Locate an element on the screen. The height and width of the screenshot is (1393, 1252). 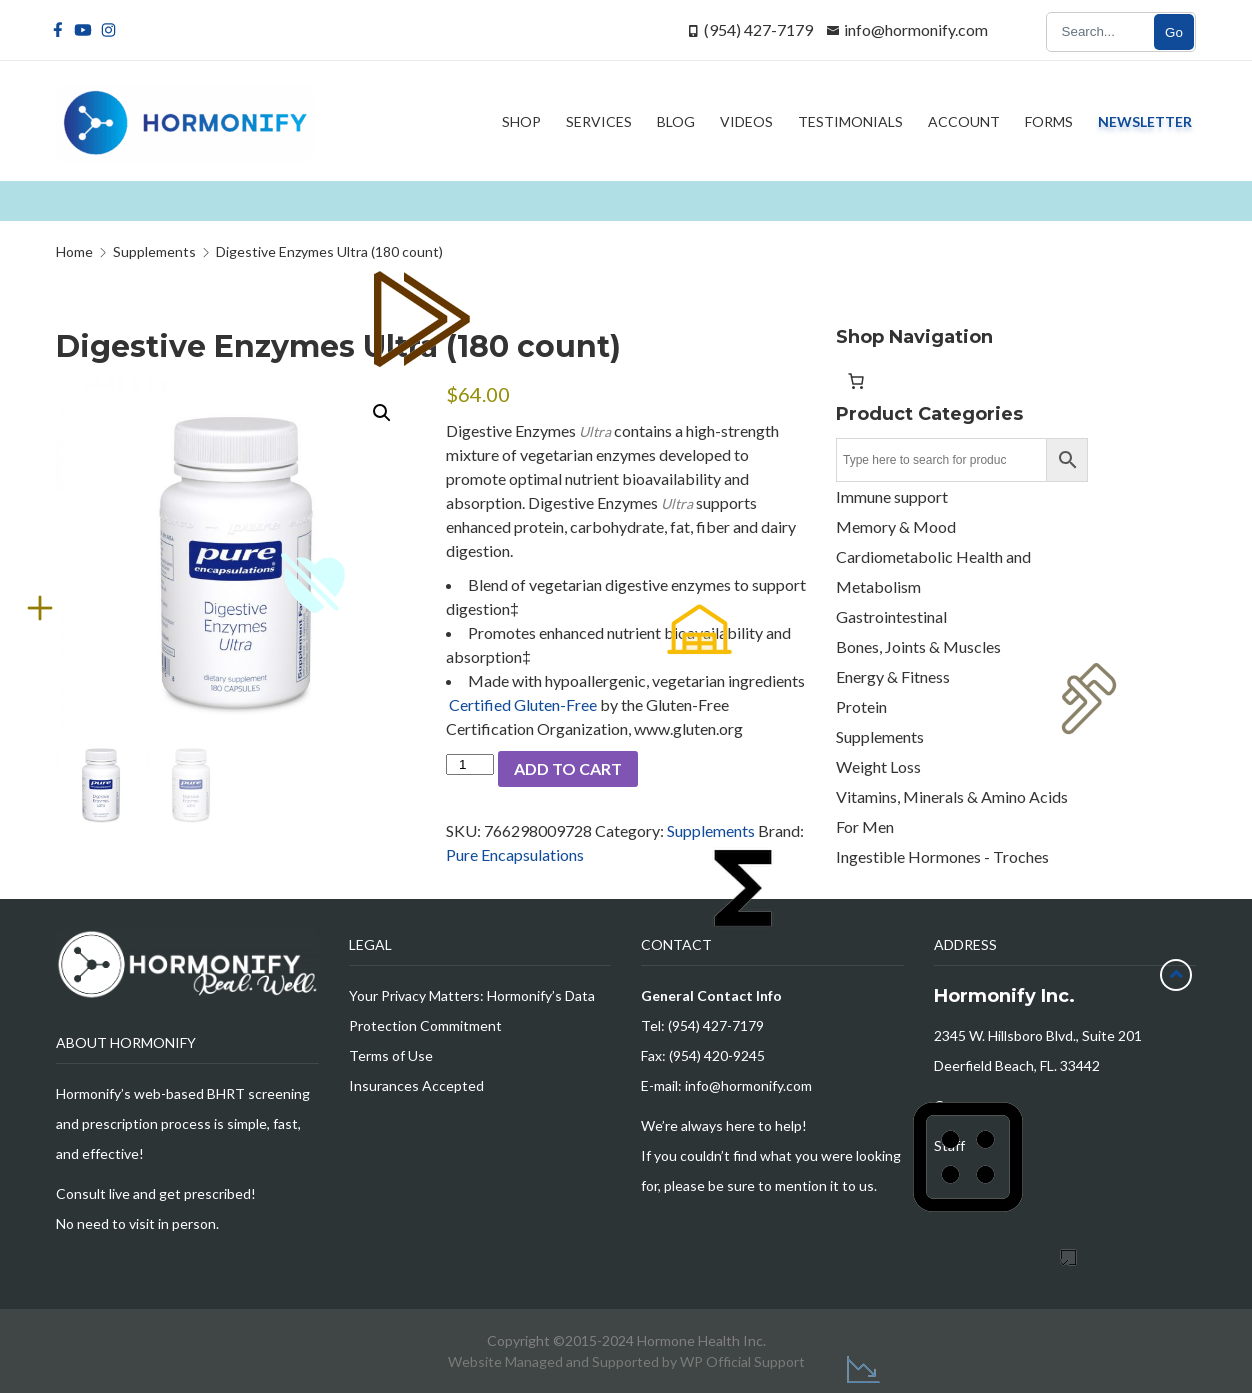
run all tasks or scripts is located at coordinates (419, 316).